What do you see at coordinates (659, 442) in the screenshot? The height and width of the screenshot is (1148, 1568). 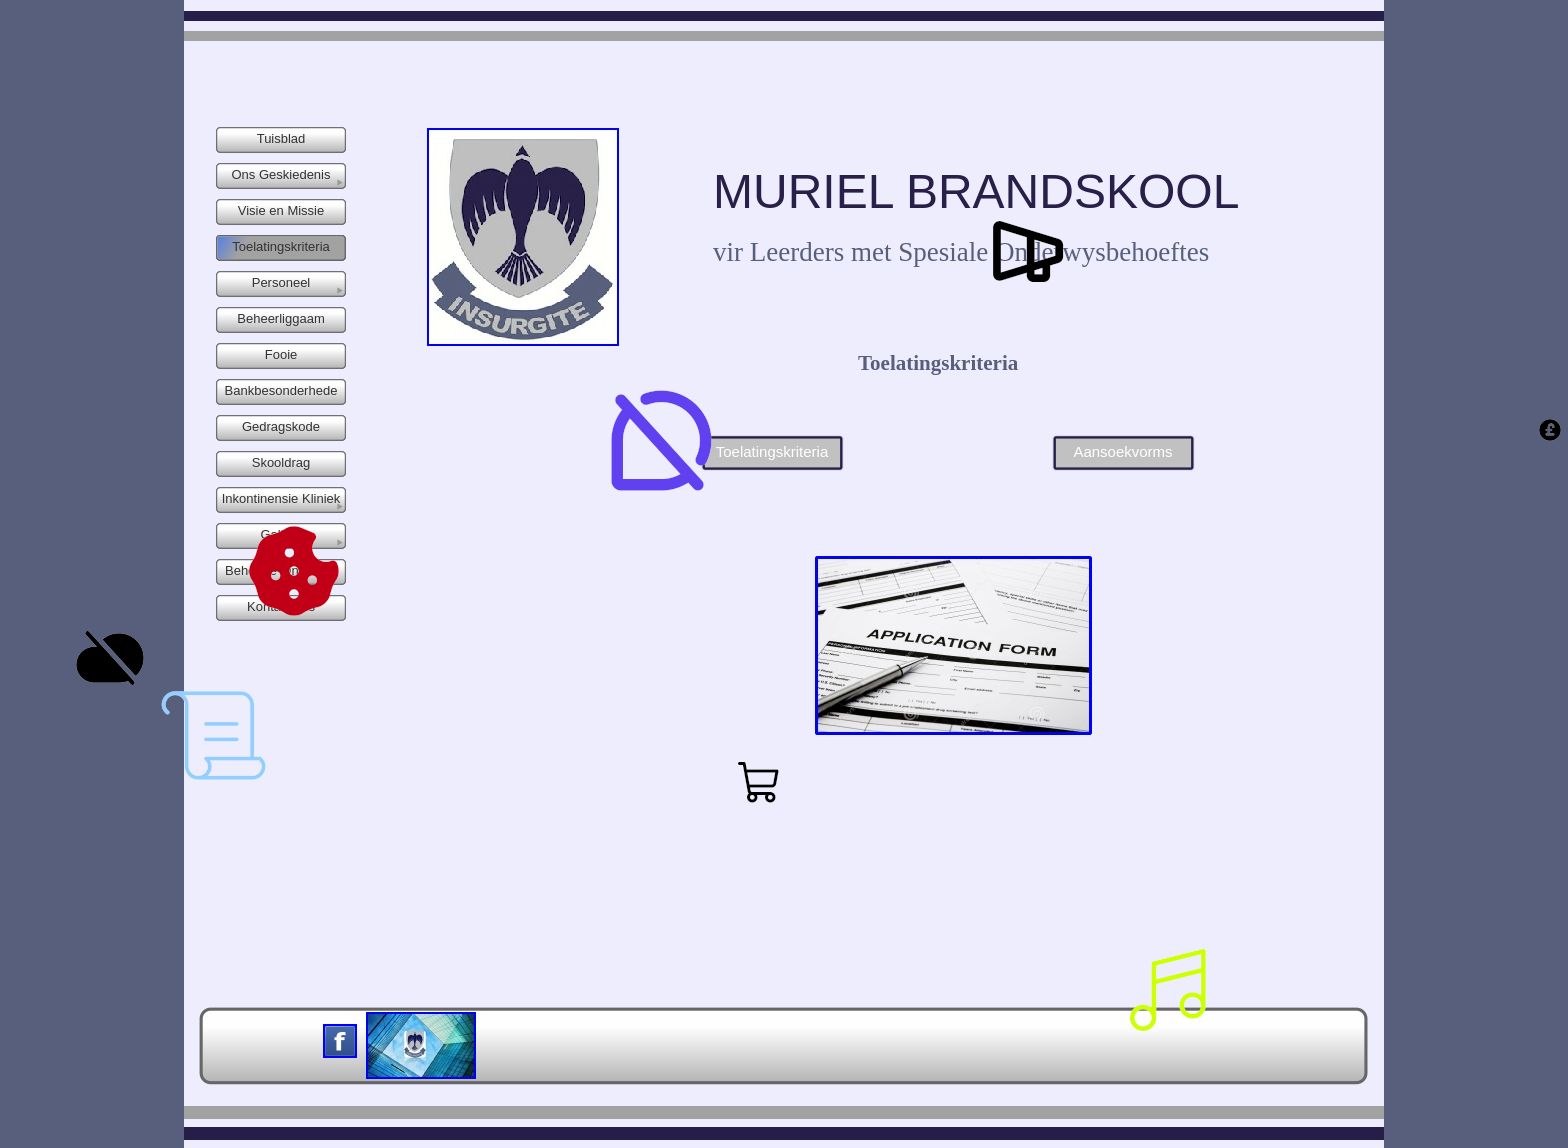 I see `mute or disable chat notifications` at bounding box center [659, 442].